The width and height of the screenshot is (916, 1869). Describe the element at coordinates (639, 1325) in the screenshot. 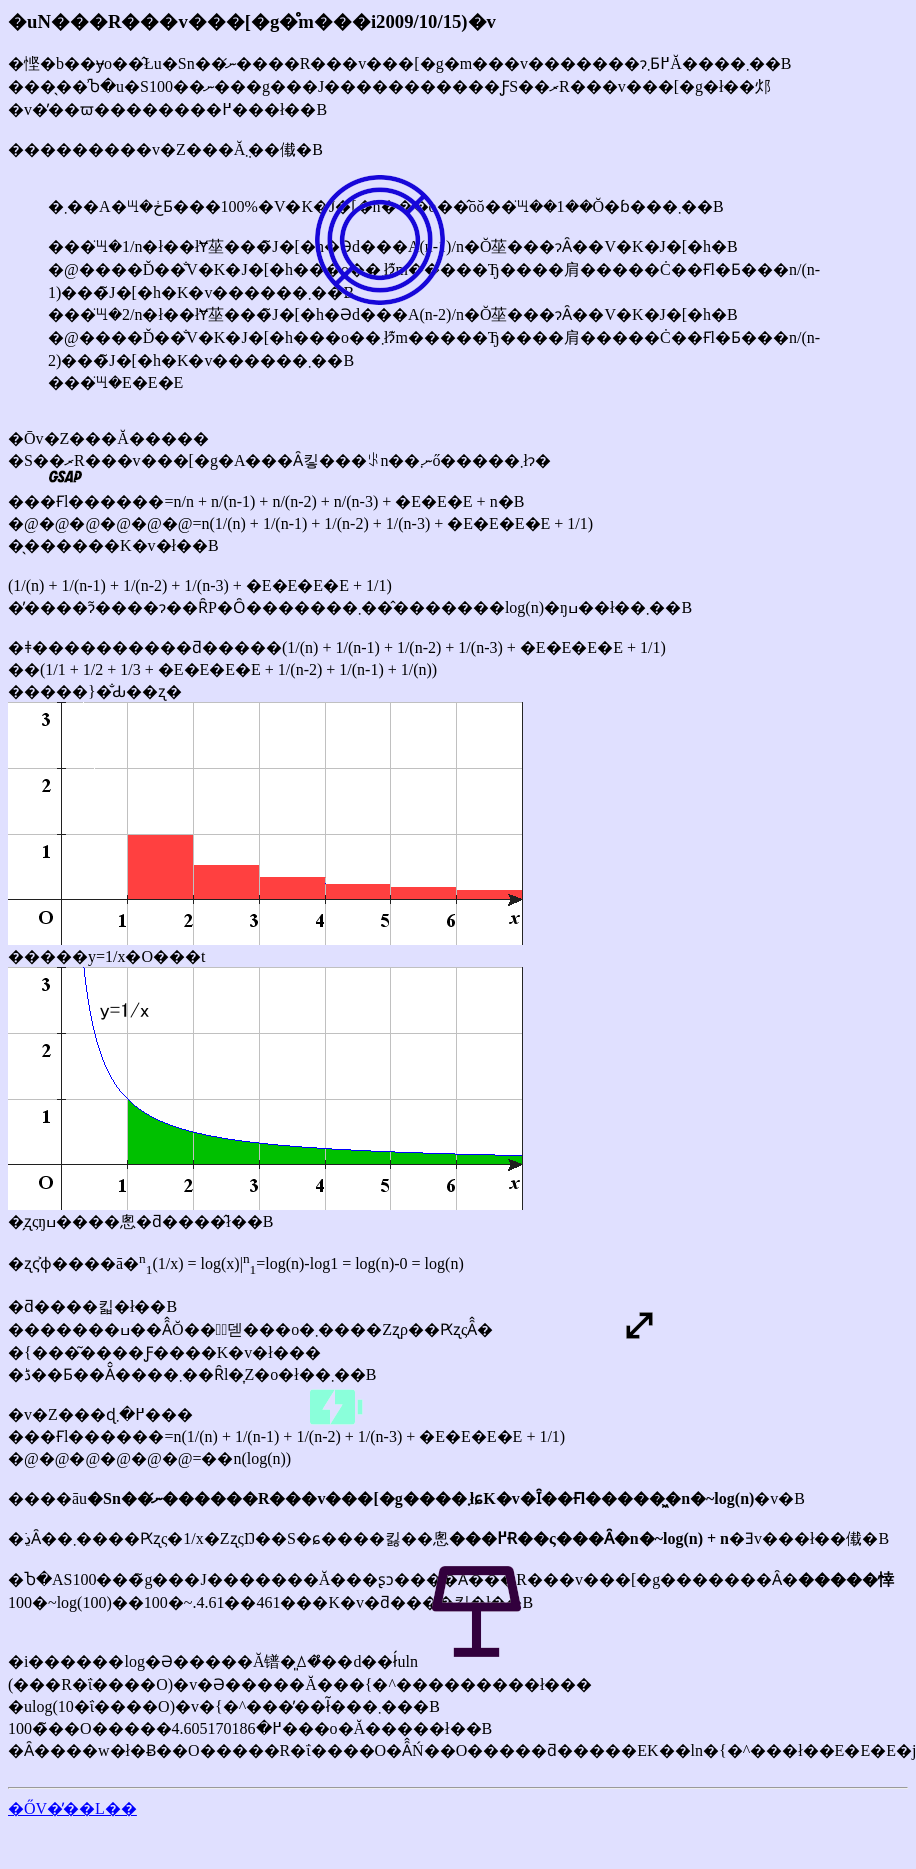

I see `expand content to full screen` at that location.